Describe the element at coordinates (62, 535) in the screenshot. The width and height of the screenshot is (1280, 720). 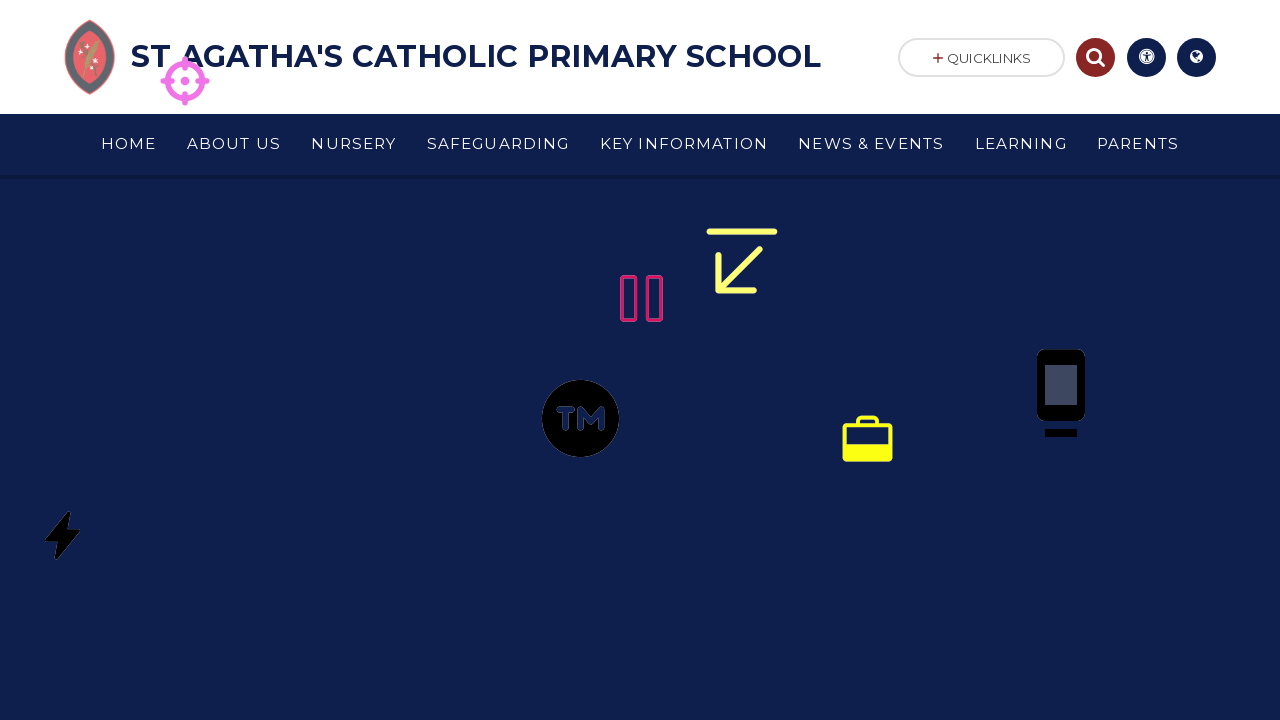
I see `toggle flash on for camera` at that location.